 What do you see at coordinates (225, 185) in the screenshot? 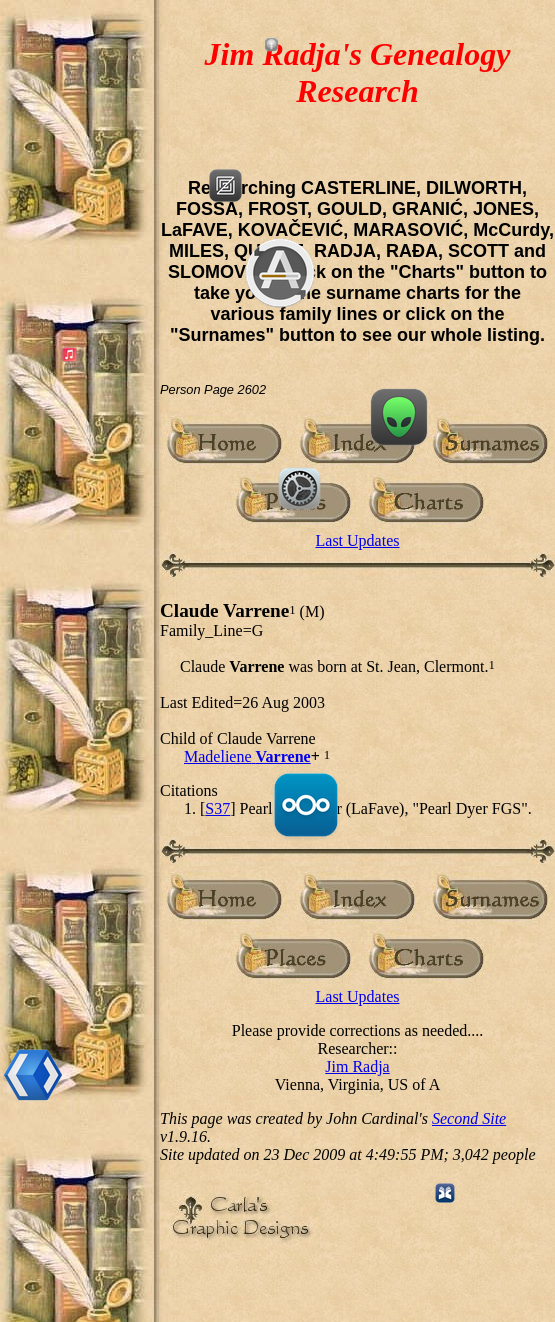
I see `open zed code editor` at bounding box center [225, 185].